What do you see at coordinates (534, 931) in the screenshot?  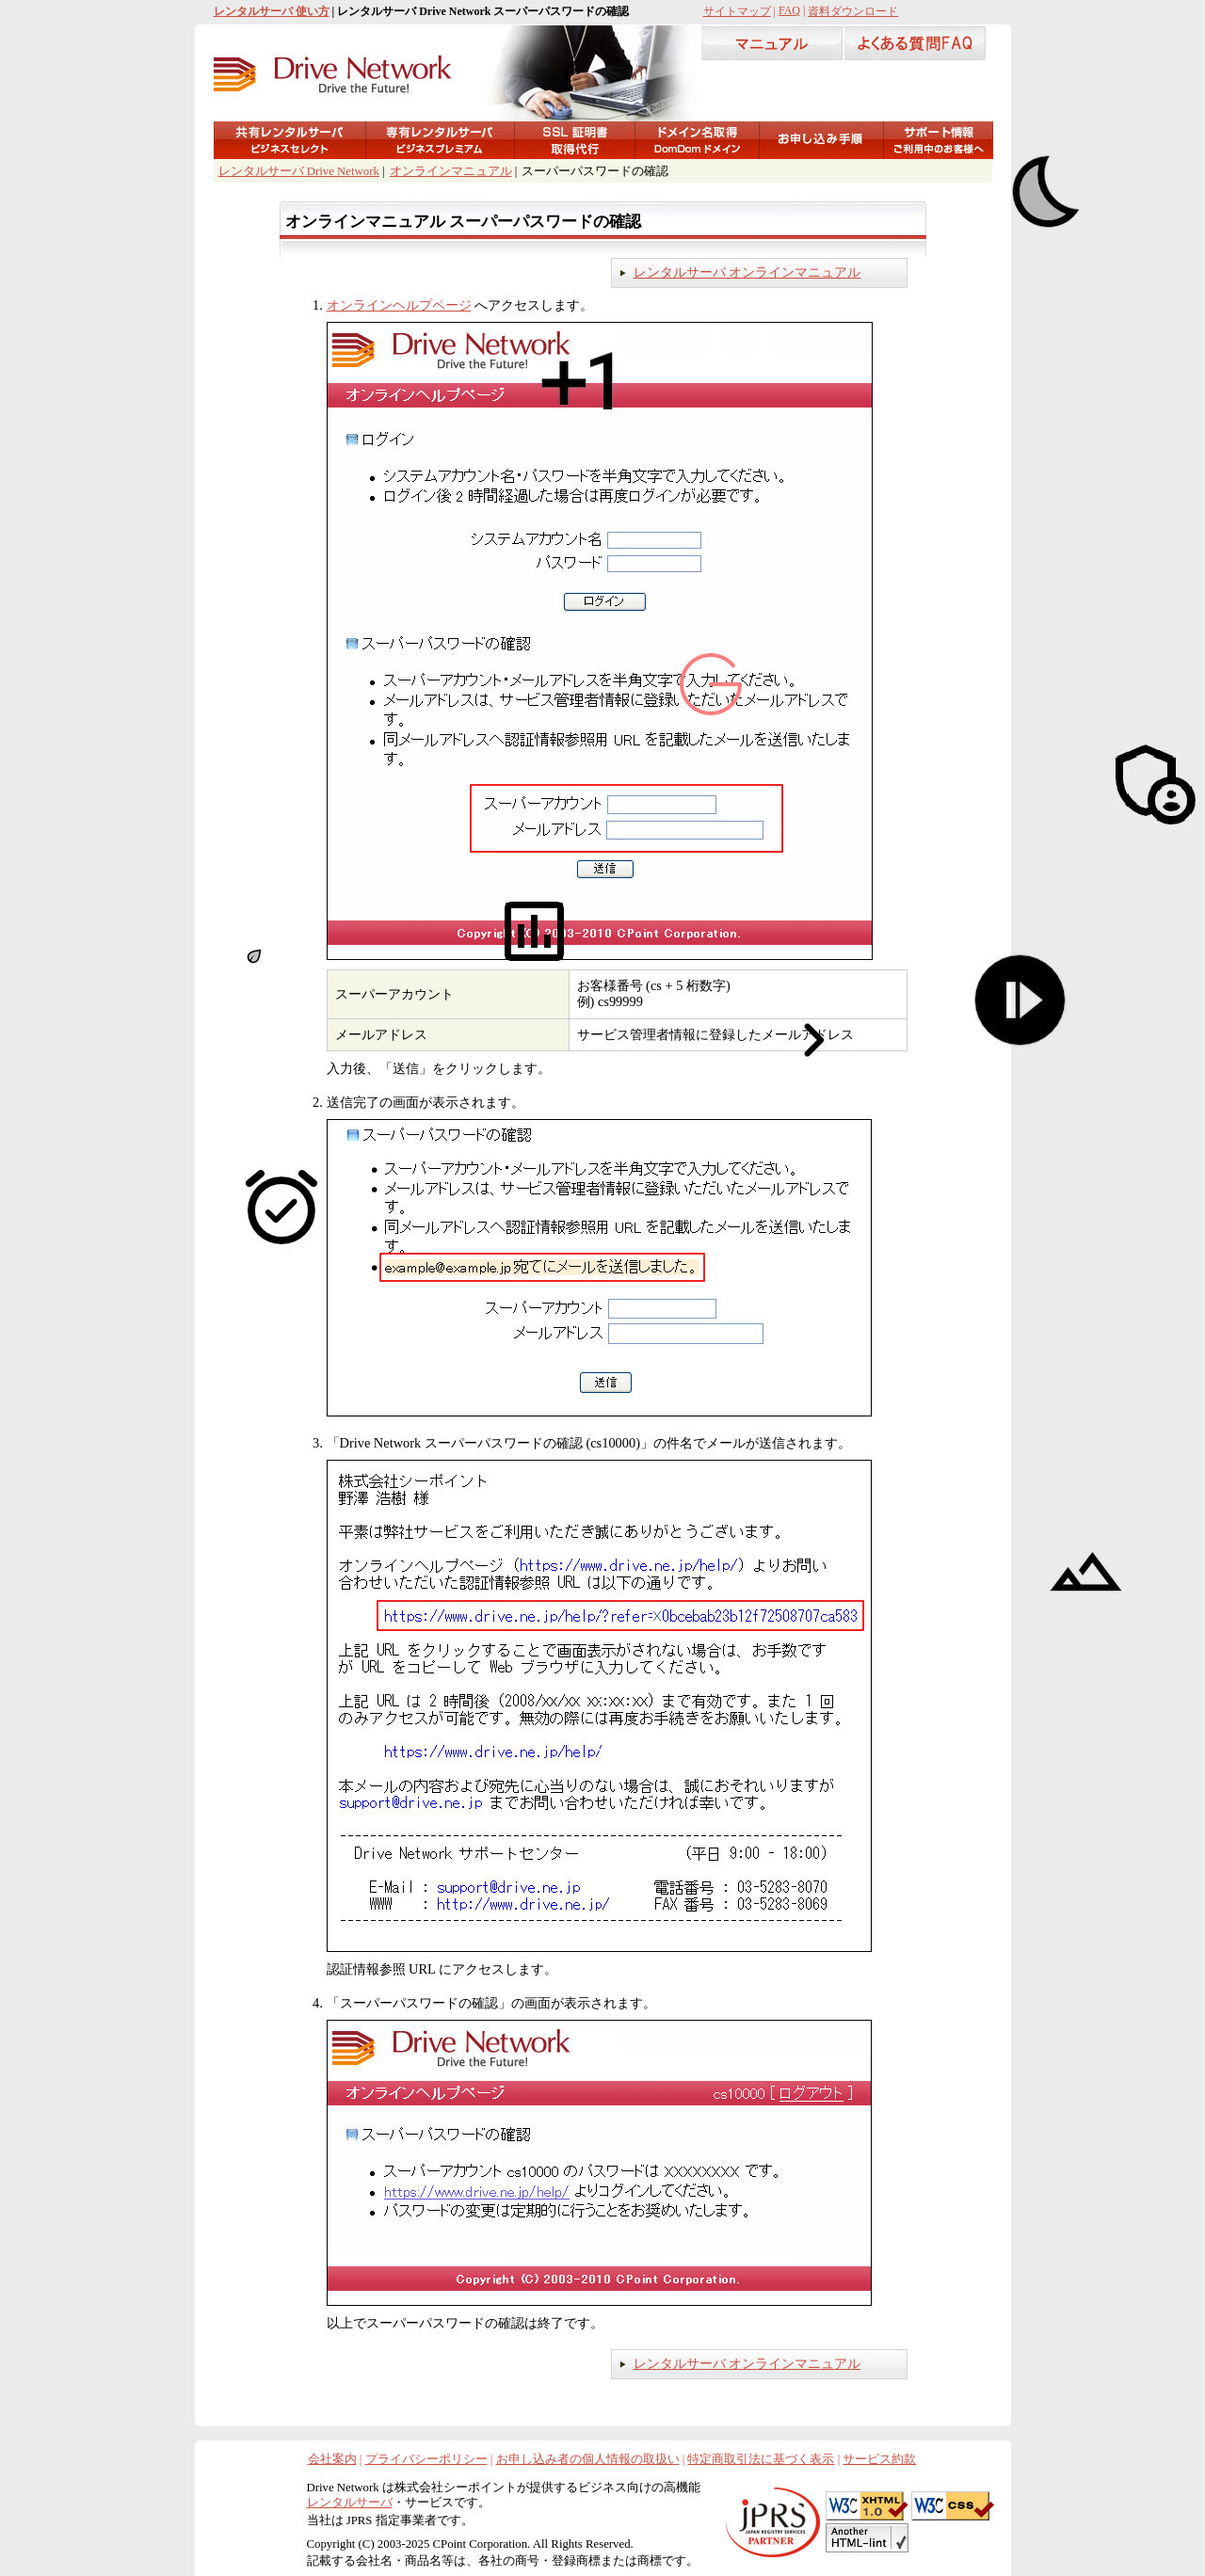 I see `view analytics and reports` at bounding box center [534, 931].